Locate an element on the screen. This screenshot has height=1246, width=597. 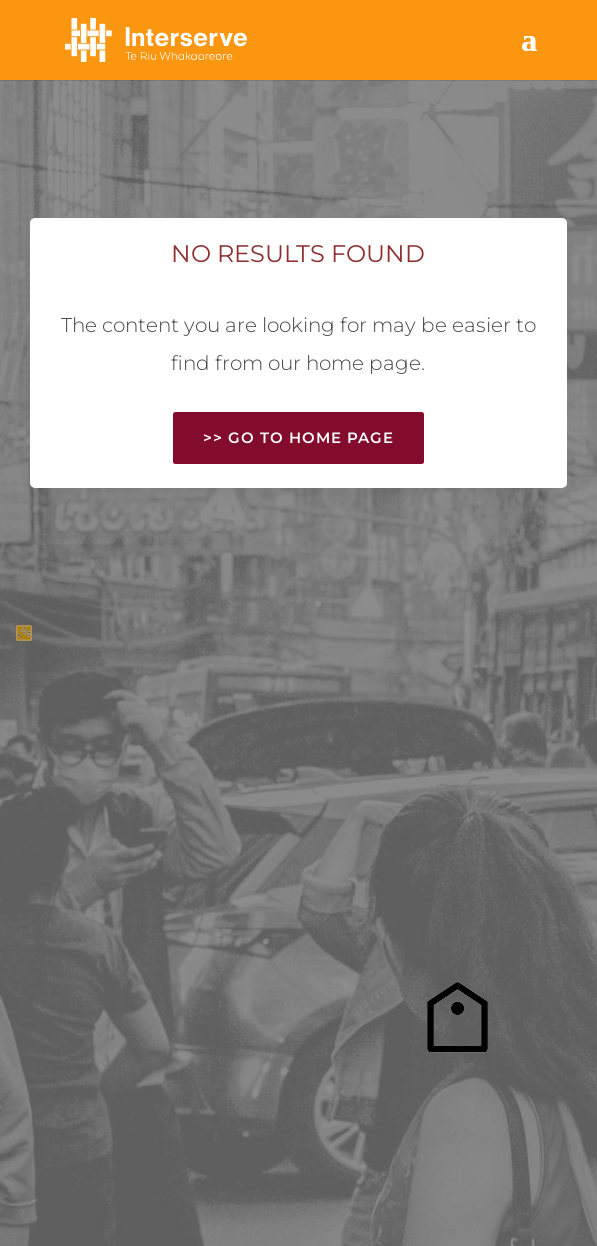
view product pricing or discounts is located at coordinates (457, 1018).